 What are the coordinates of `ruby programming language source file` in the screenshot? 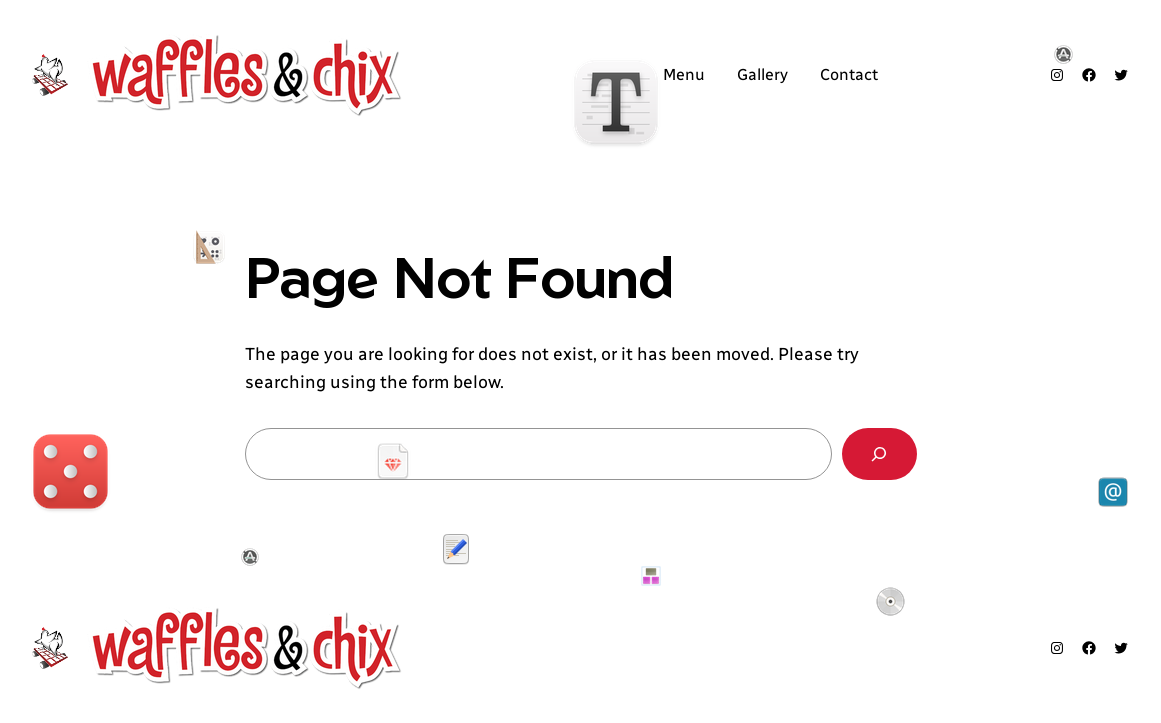 It's located at (393, 461).